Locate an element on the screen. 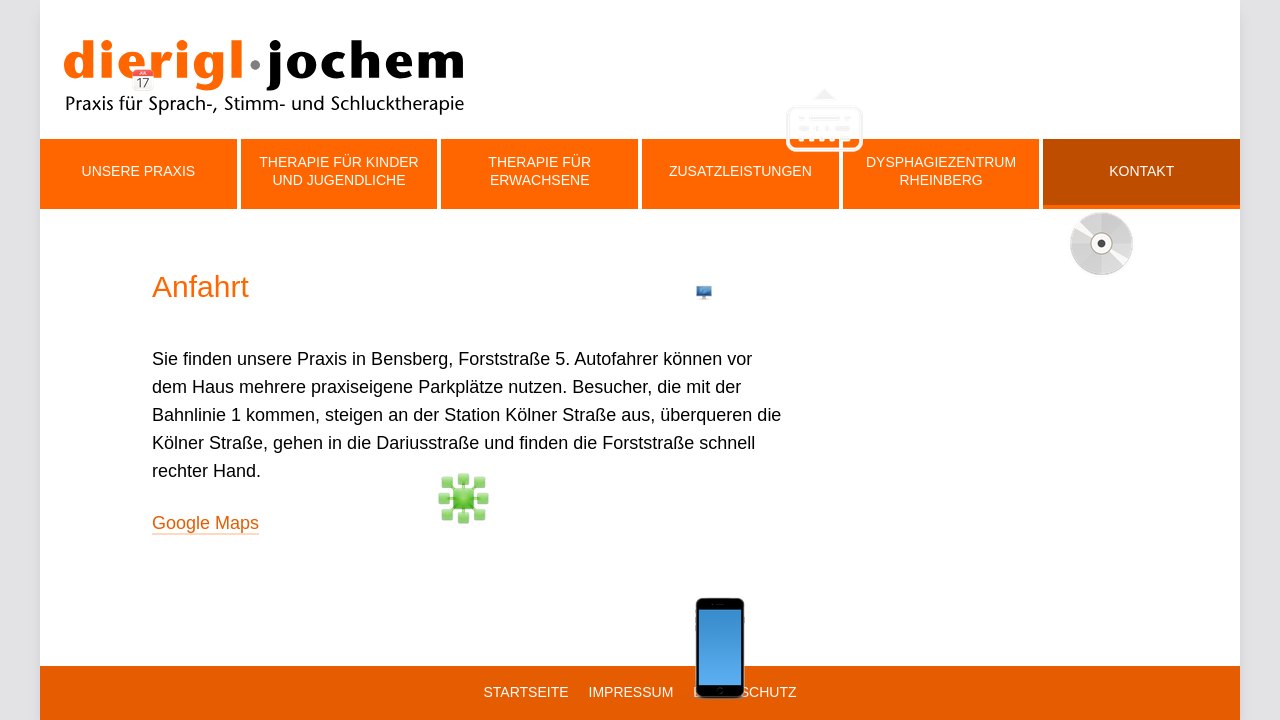  access CD/DVD drive contents is located at coordinates (1101, 243).